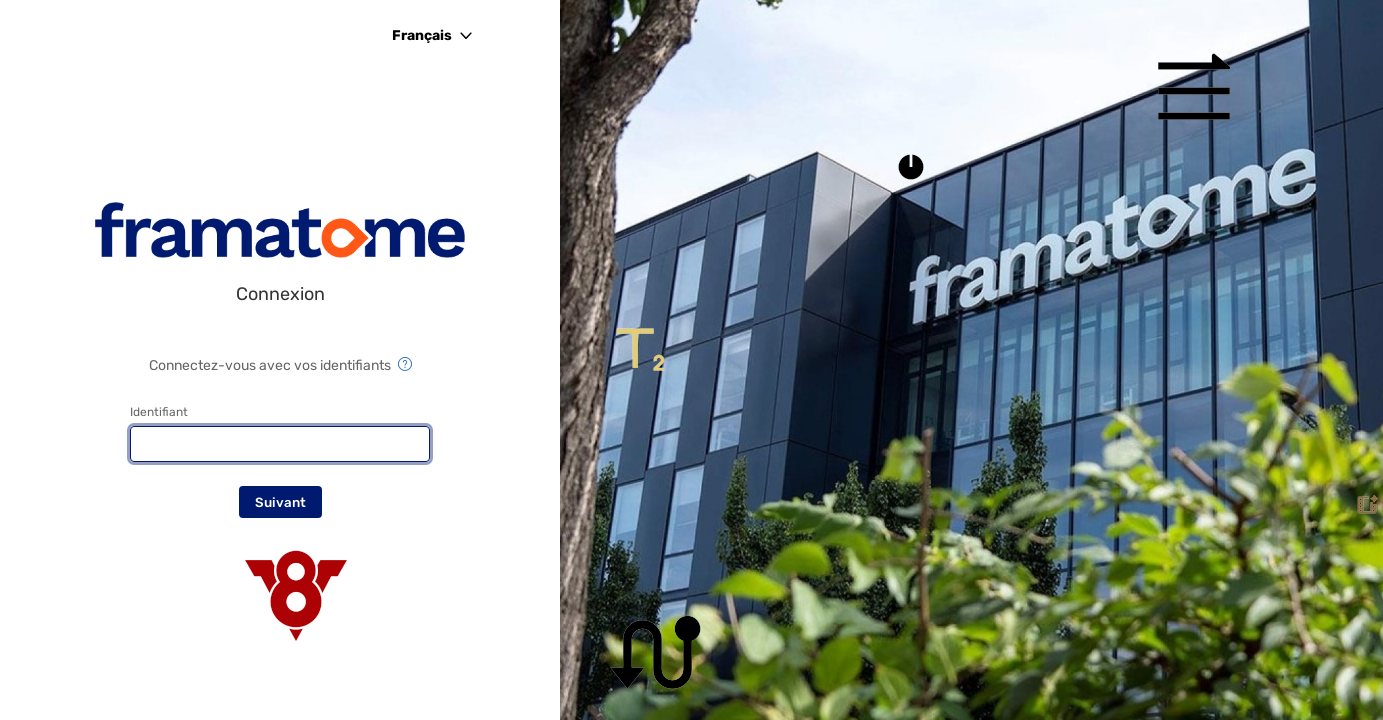 The height and width of the screenshot is (720, 1383). Describe the element at coordinates (1194, 91) in the screenshot. I see `play items in sequential order` at that location.